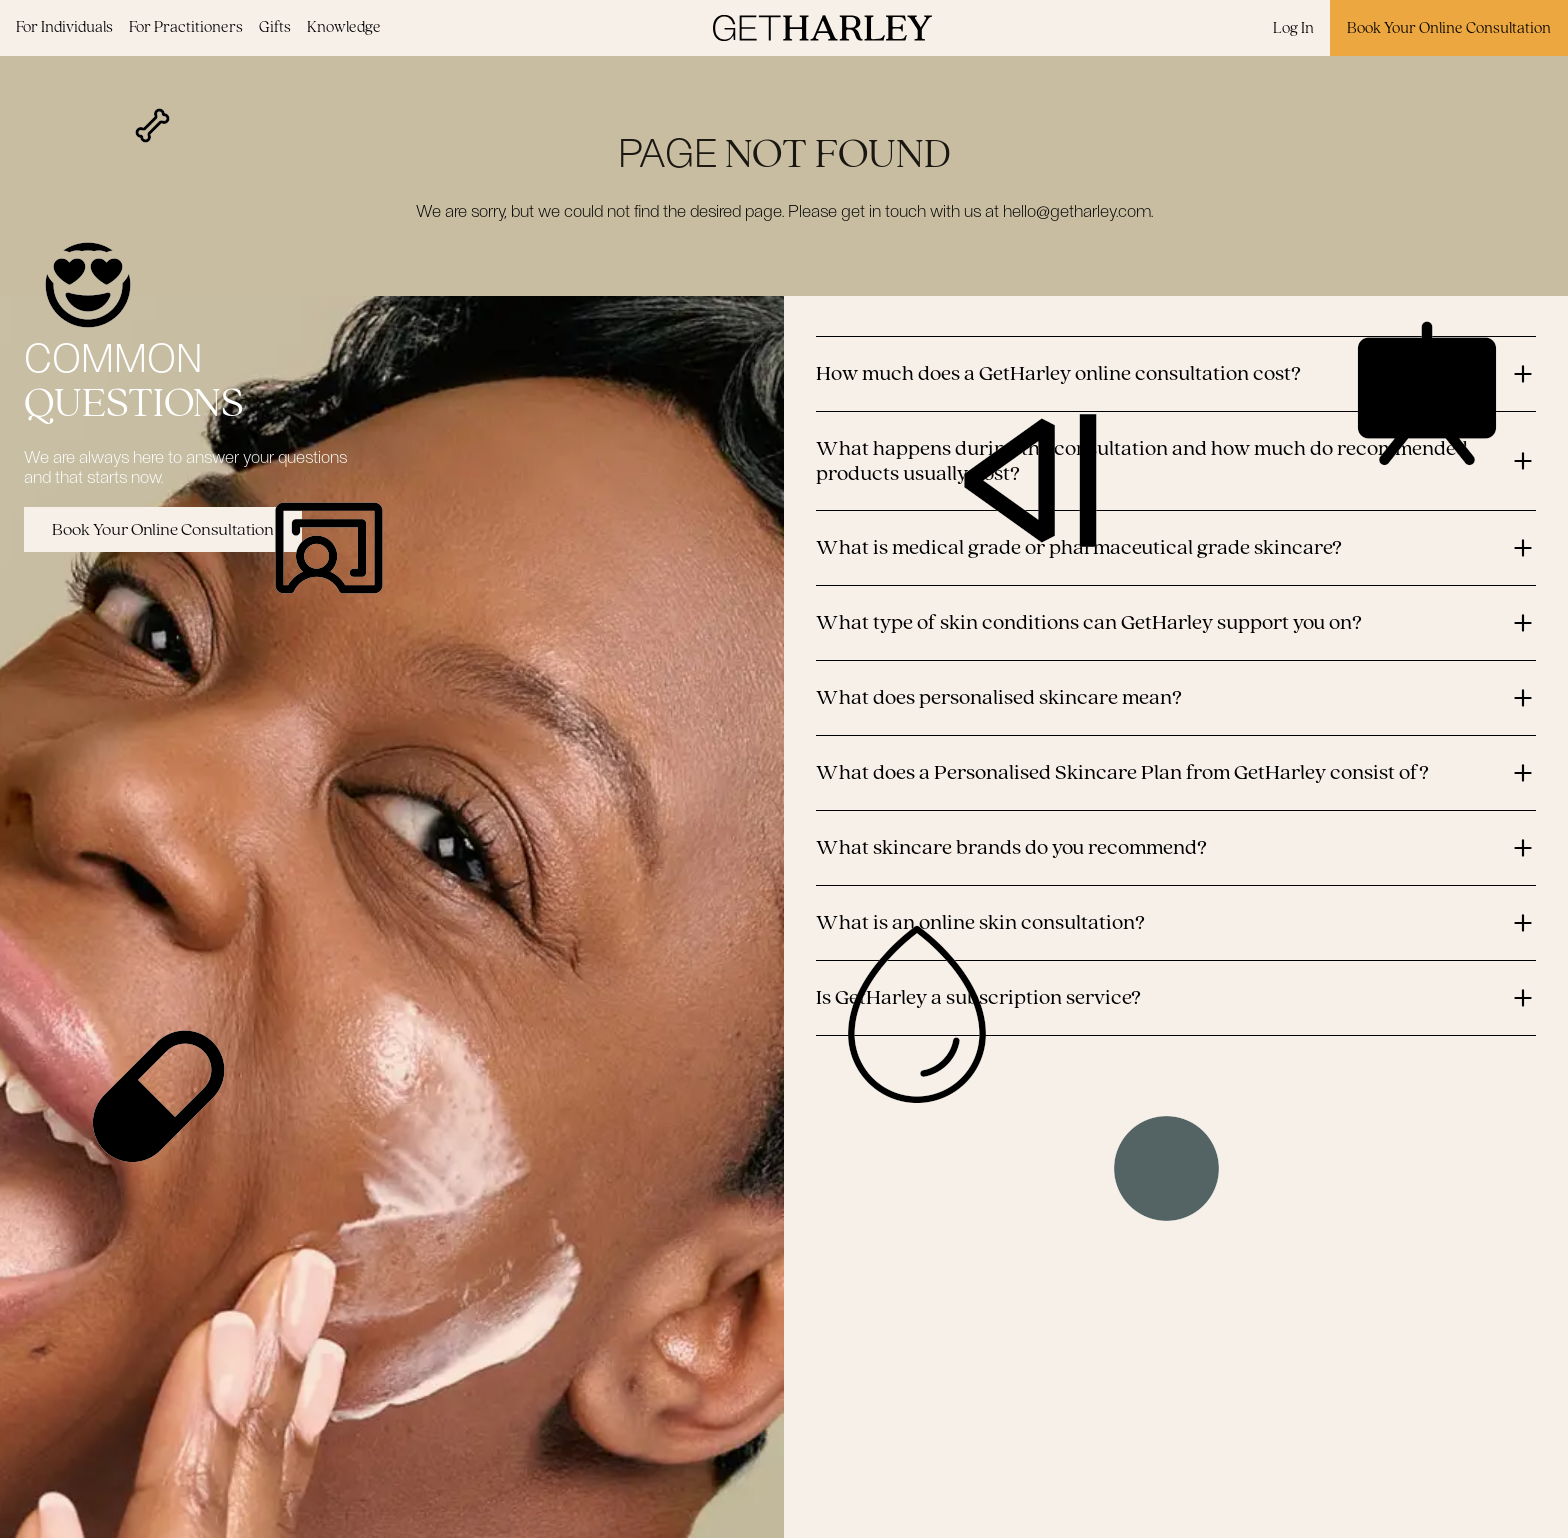  What do you see at coordinates (917, 1021) in the screenshot?
I see `adjust water or hydration settings` at bounding box center [917, 1021].